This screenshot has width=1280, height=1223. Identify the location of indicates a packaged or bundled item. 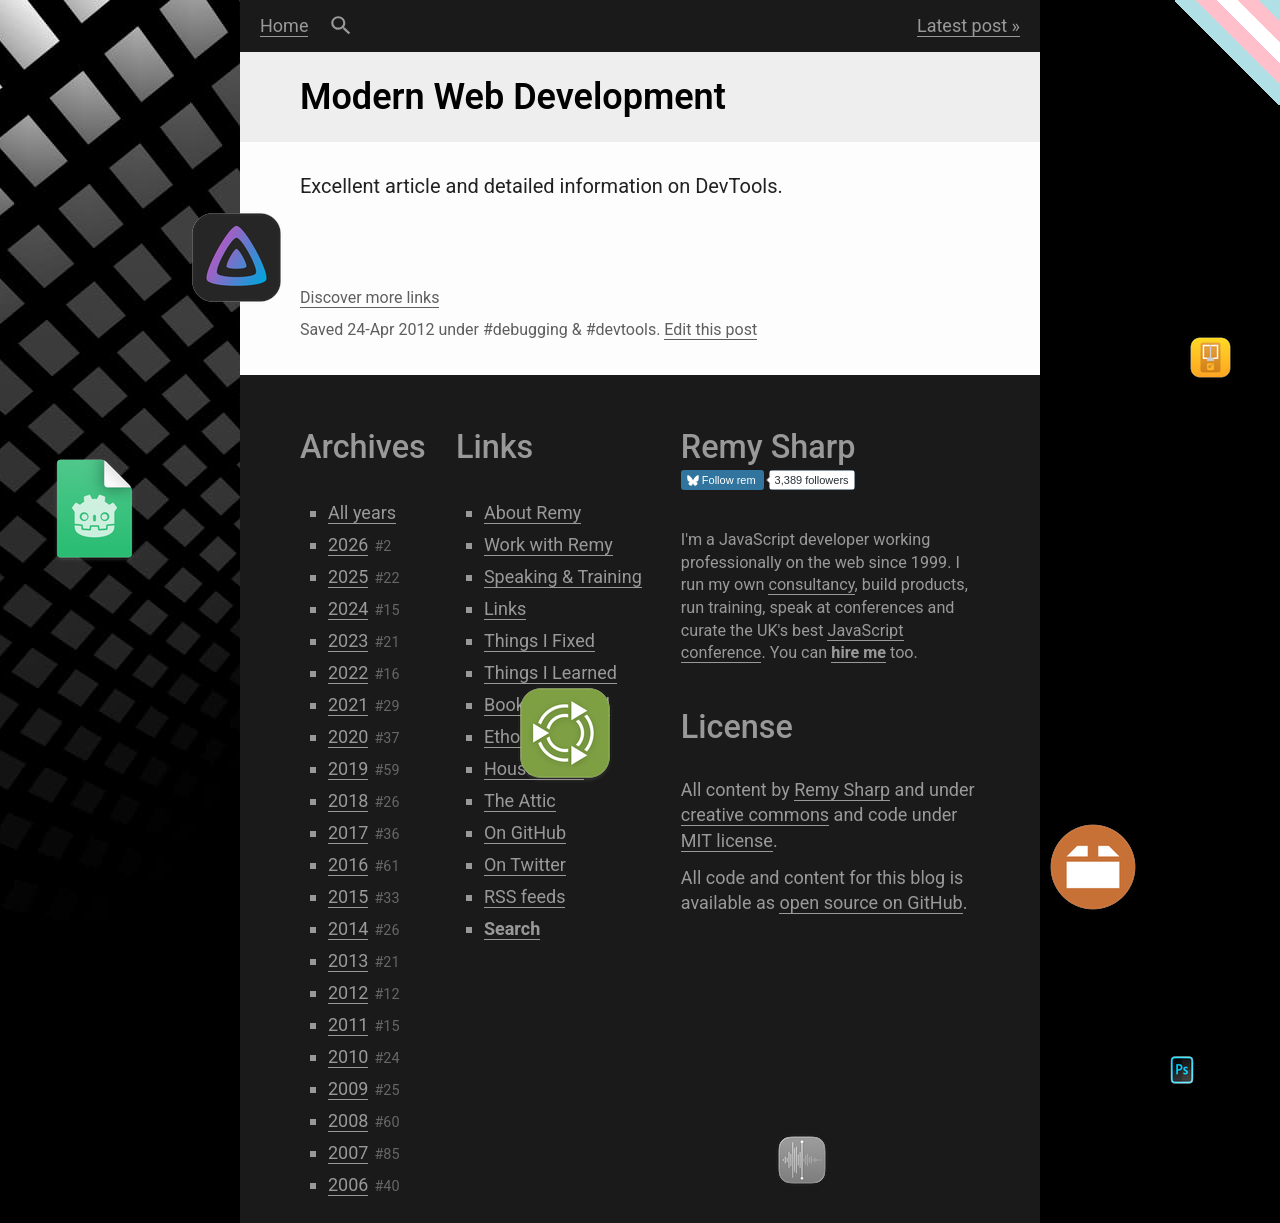
(1093, 867).